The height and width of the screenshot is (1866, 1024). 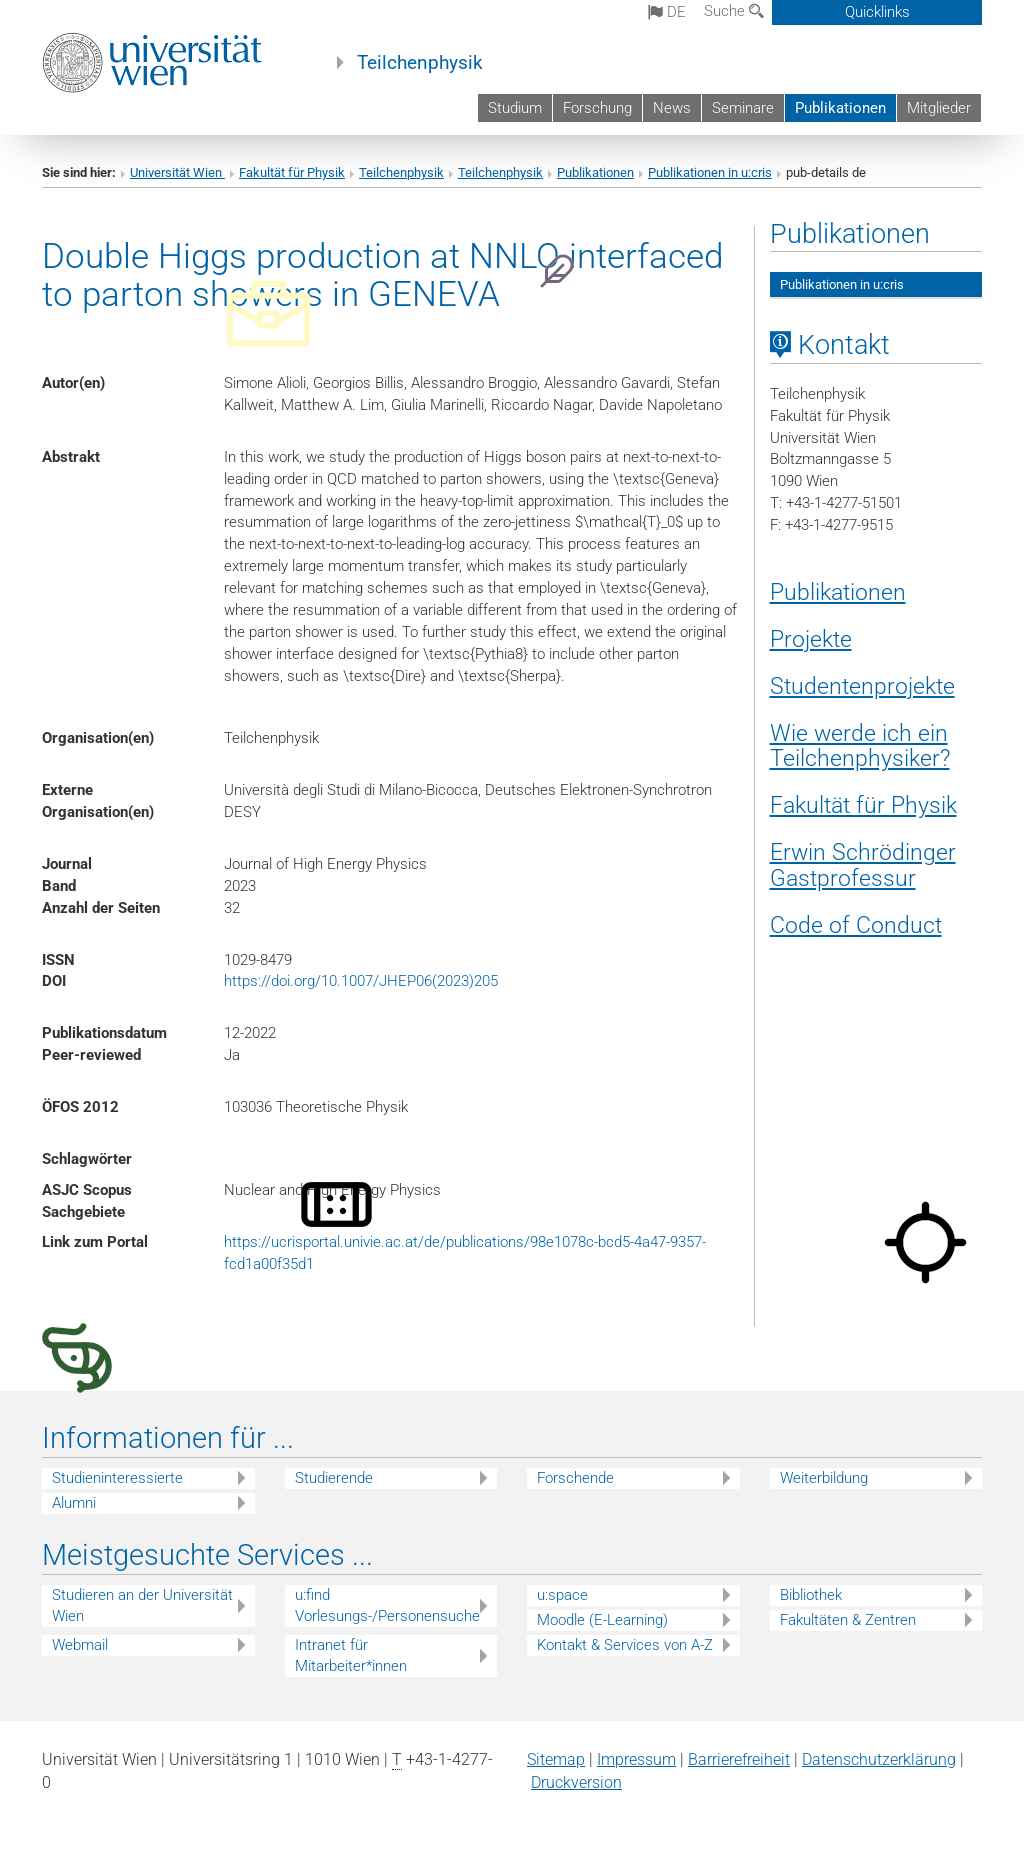 I want to click on access work or business-related files, so click(x=268, y=316).